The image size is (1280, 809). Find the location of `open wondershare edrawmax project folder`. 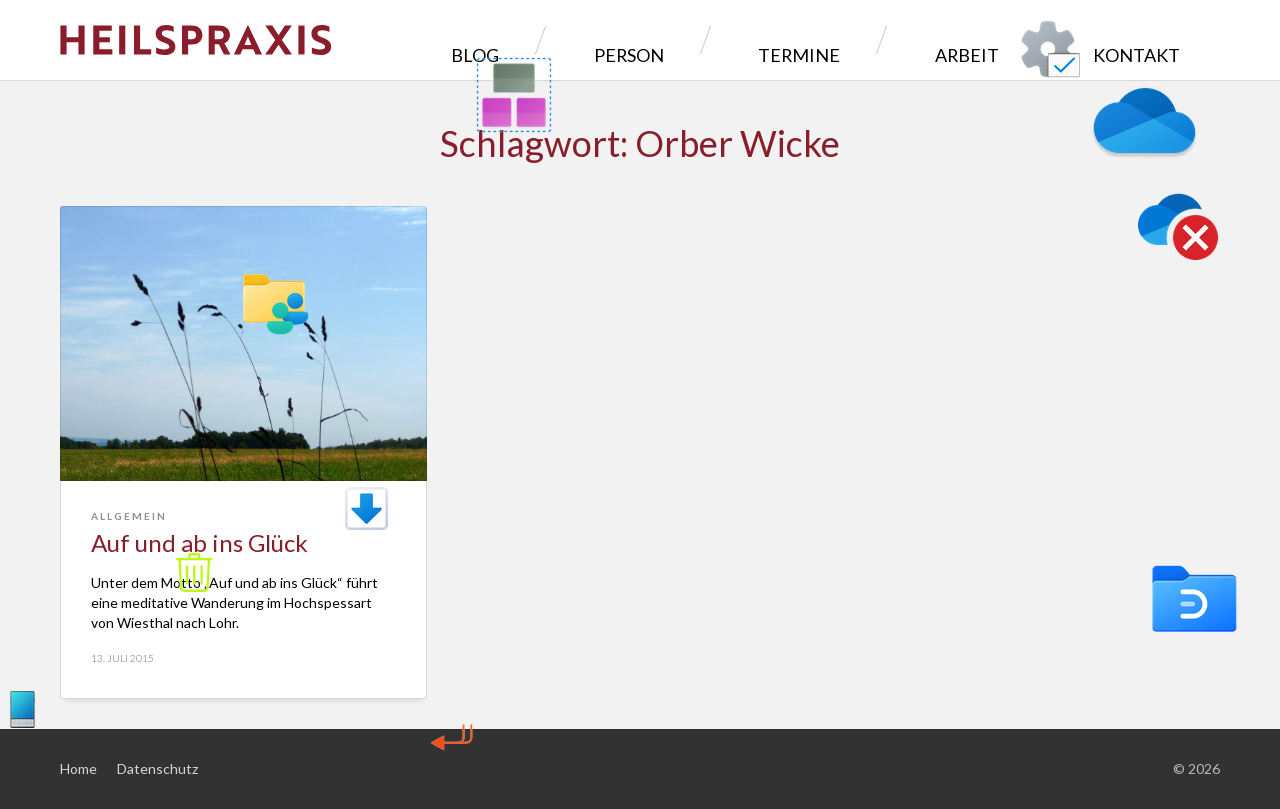

open wondershare edrawmax project folder is located at coordinates (1194, 601).